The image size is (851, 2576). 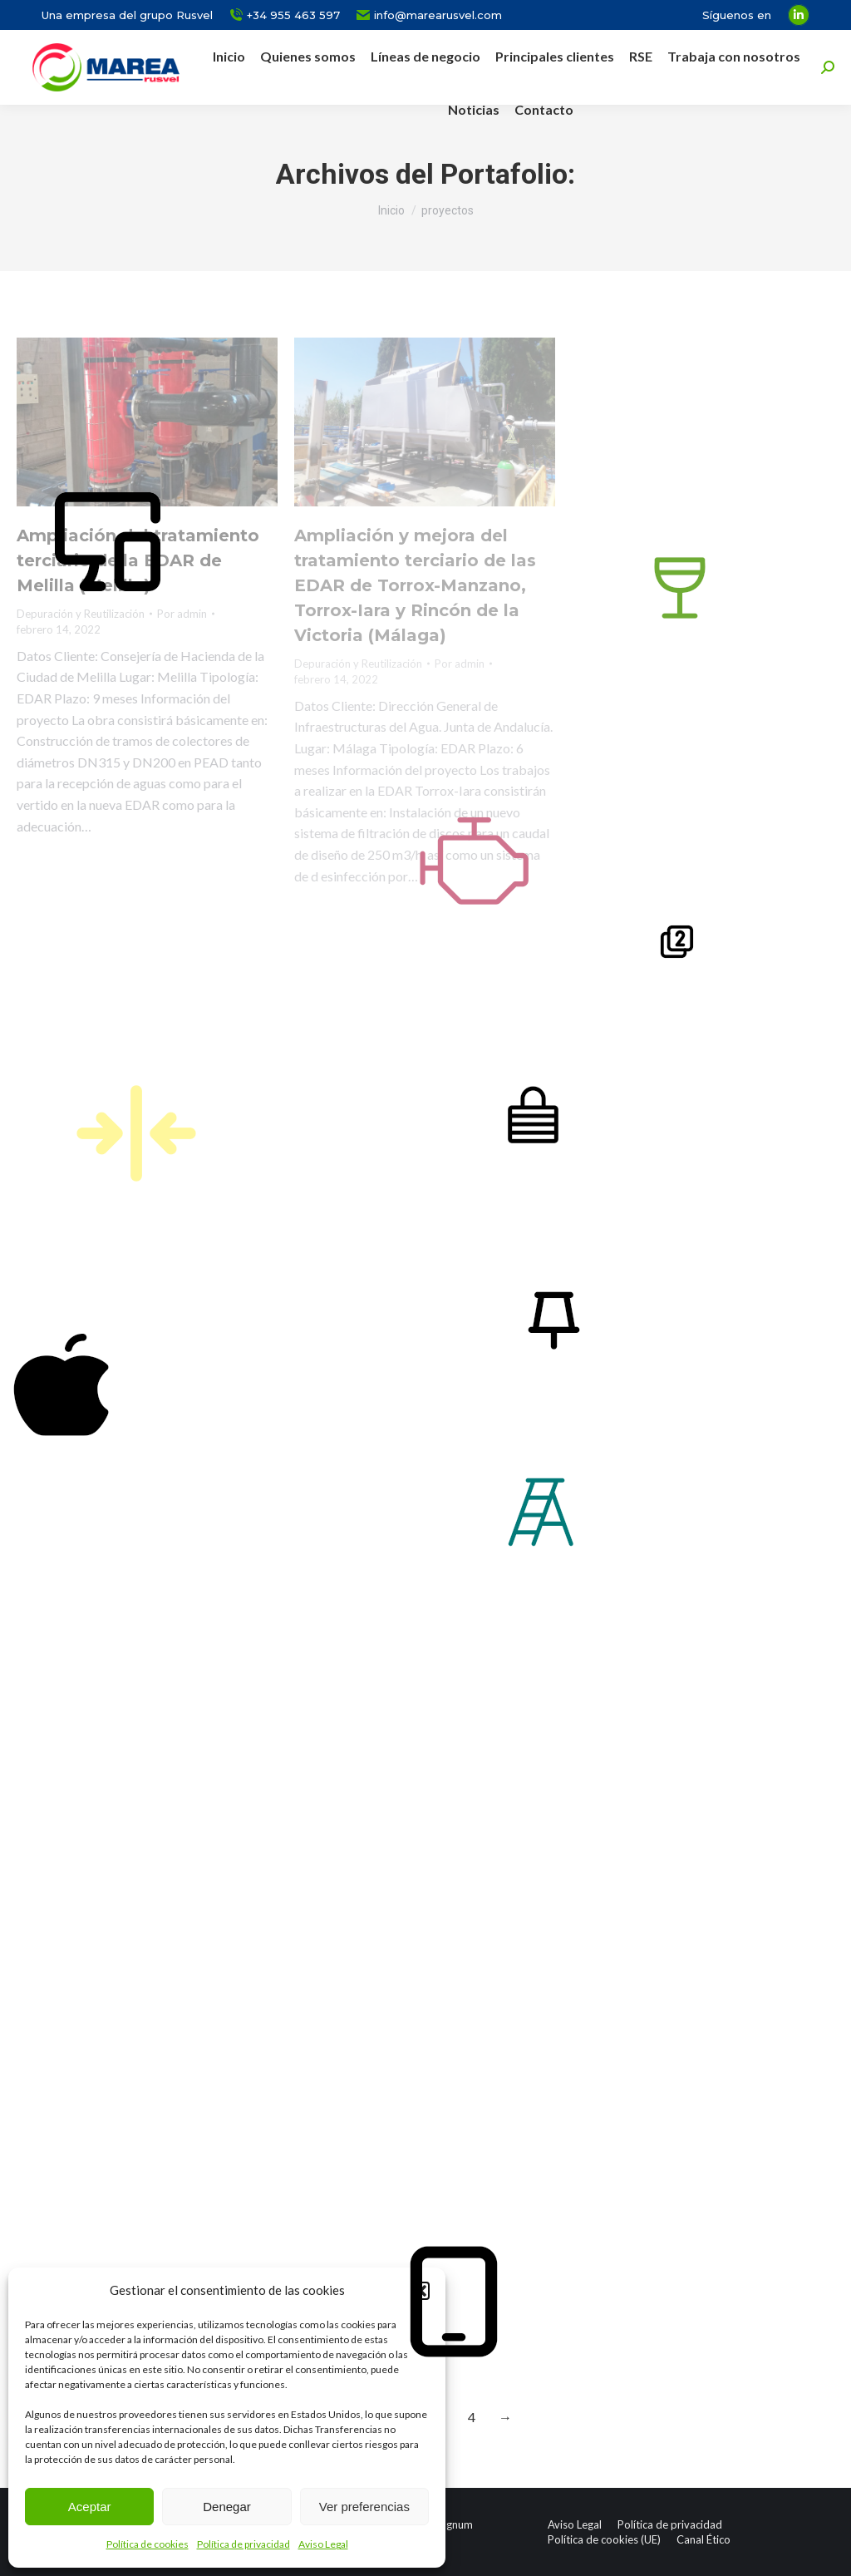 I want to click on pin an item to keep it visible, so click(x=553, y=1317).